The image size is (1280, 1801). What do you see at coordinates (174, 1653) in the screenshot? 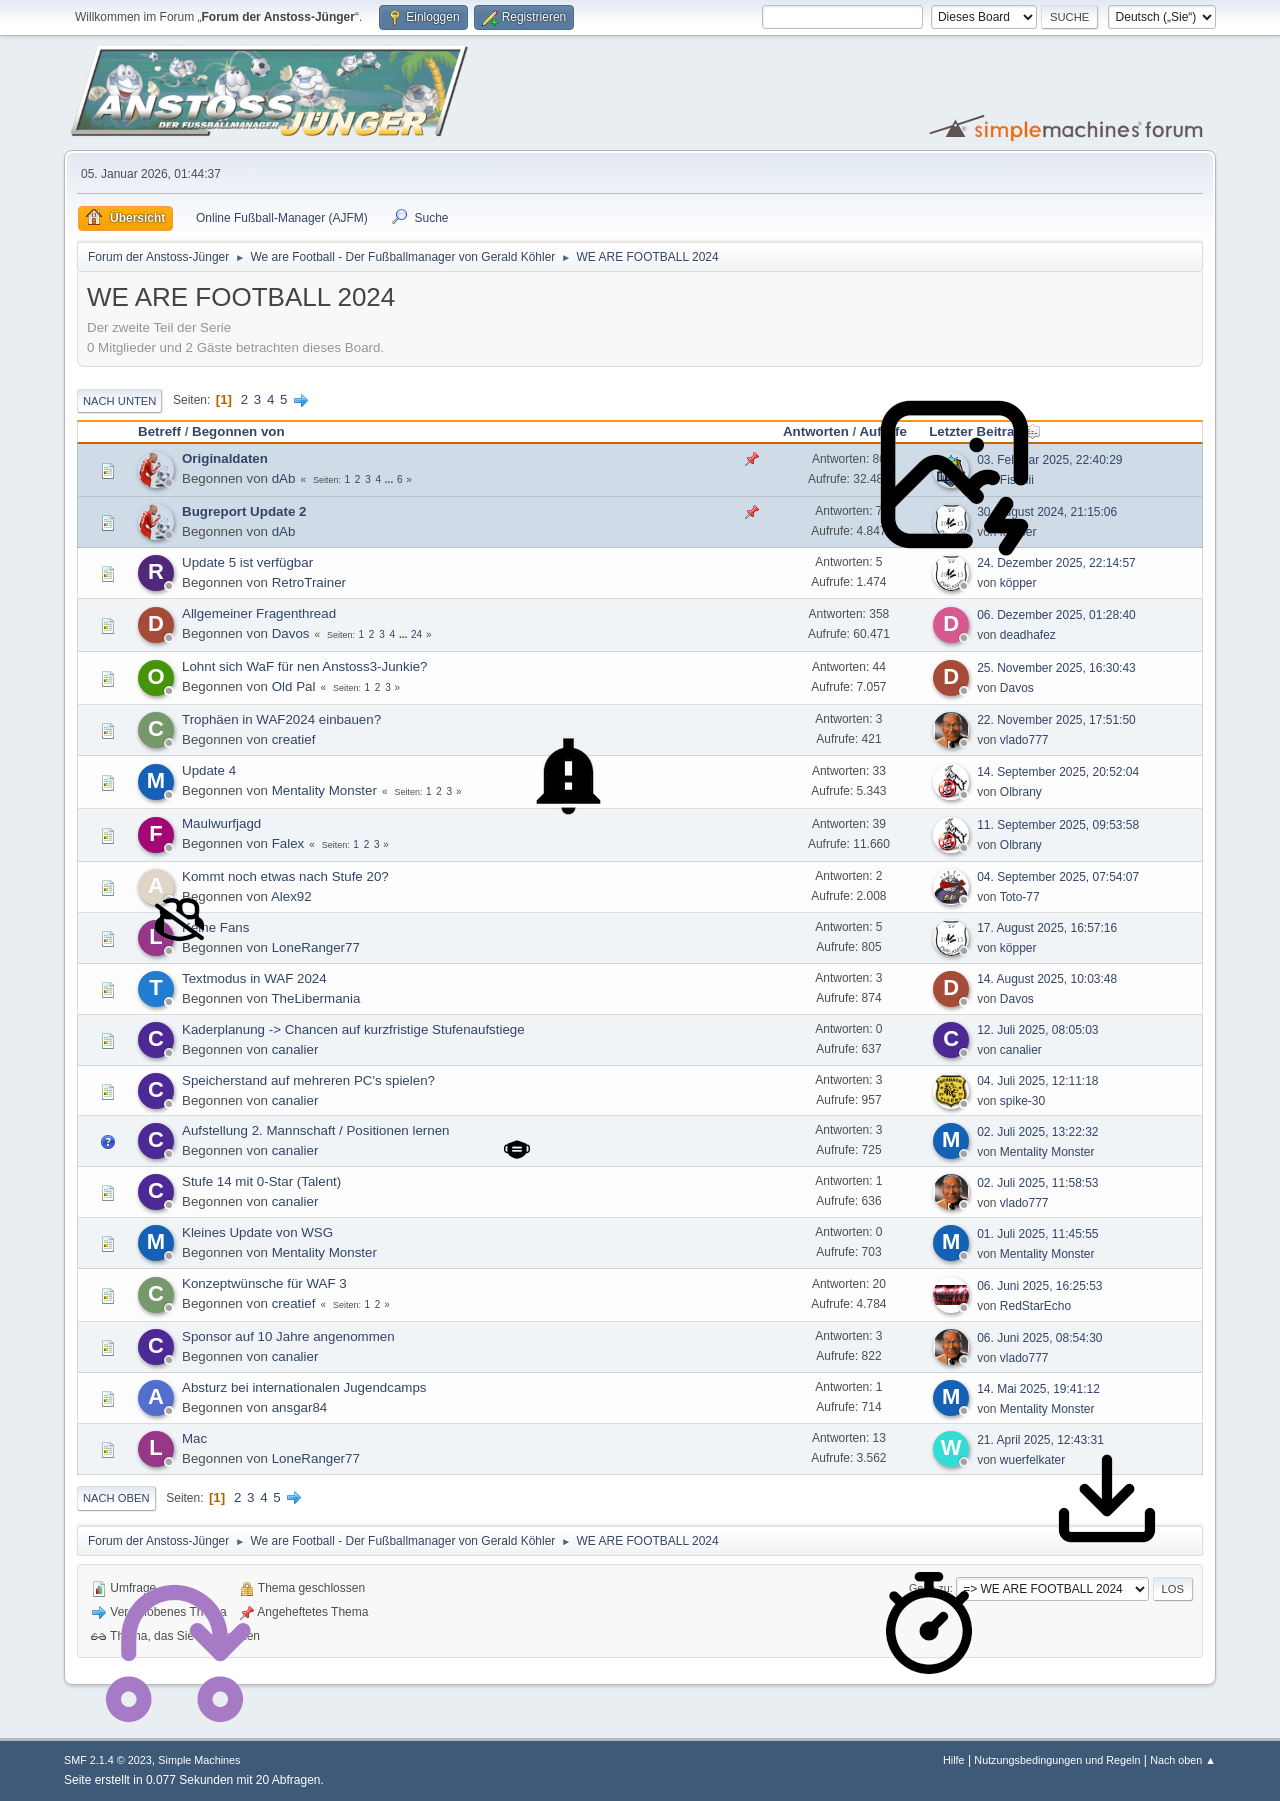
I see `change or update status between states` at bounding box center [174, 1653].